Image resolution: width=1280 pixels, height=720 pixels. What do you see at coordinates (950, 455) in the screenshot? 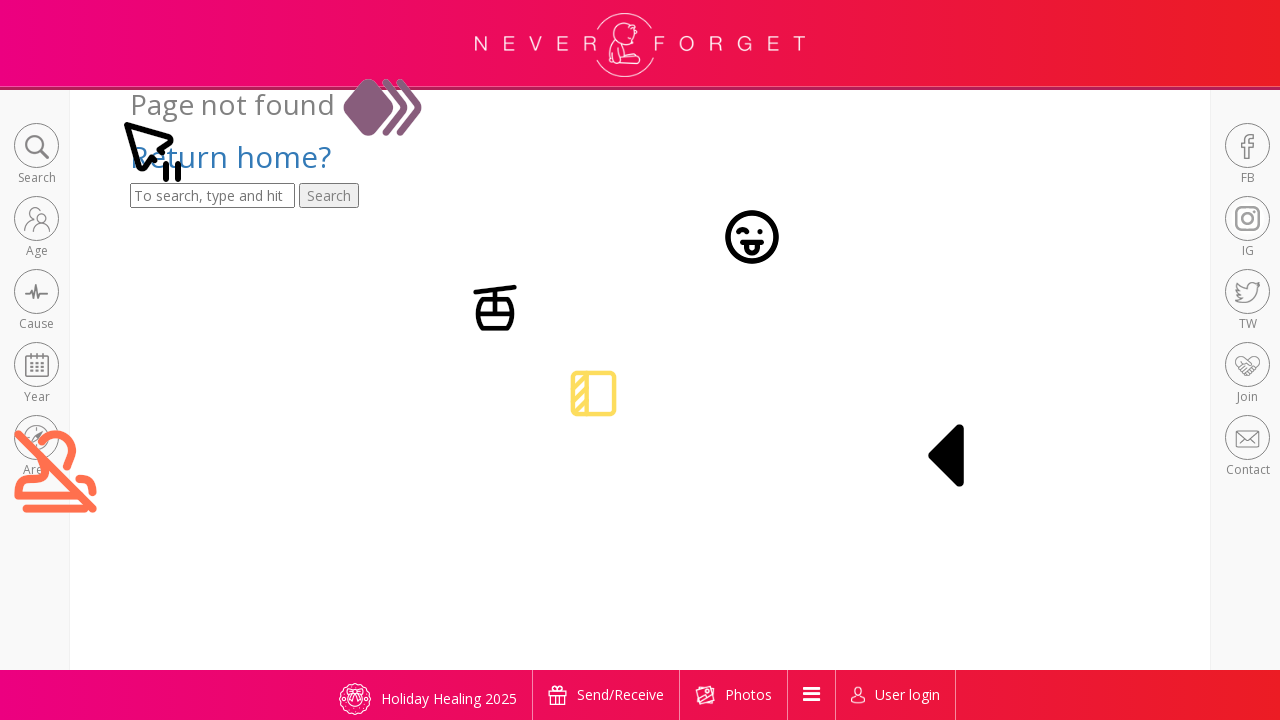
I see `go back to the previous screen` at bounding box center [950, 455].